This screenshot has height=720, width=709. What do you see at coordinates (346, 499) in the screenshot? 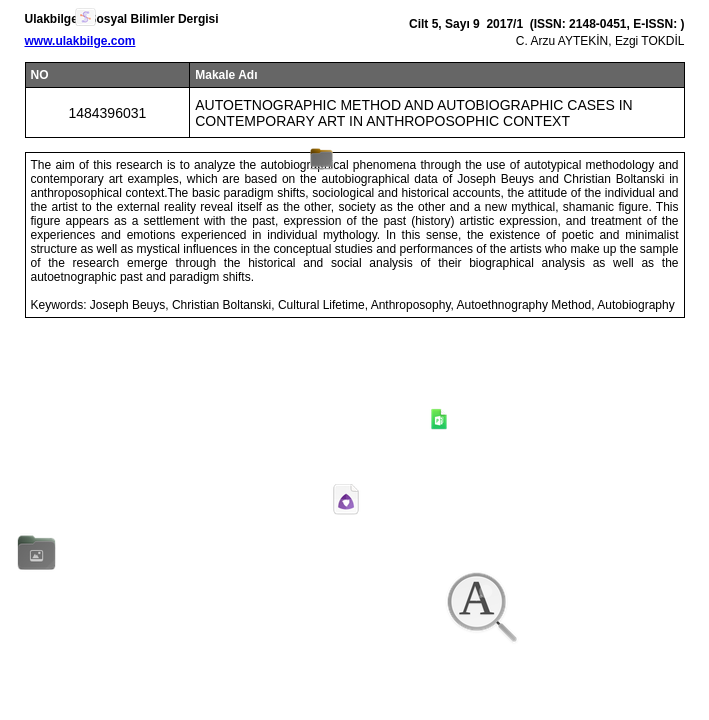
I see `meson build system configuration file` at bounding box center [346, 499].